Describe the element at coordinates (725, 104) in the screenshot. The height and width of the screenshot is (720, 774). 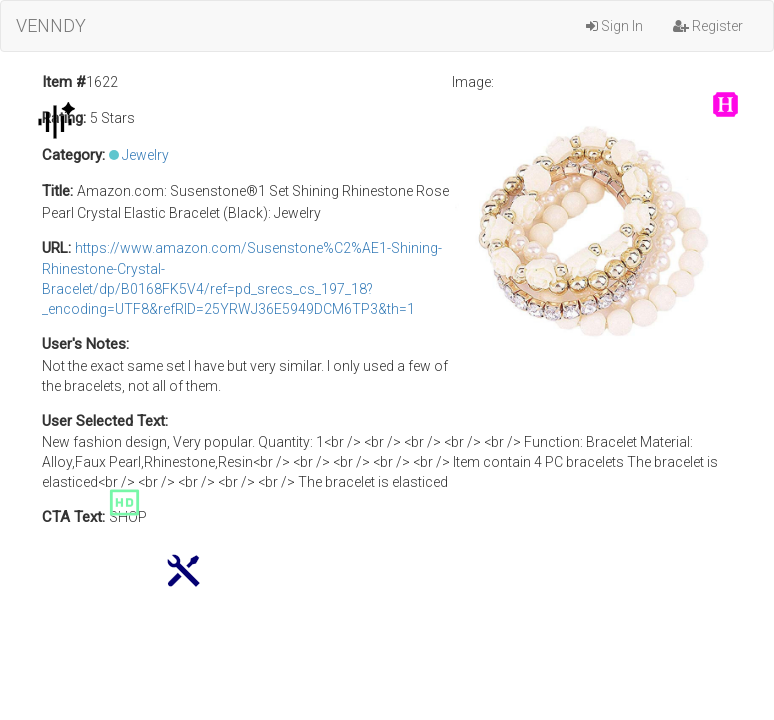
I see `hire a helper logo` at that location.